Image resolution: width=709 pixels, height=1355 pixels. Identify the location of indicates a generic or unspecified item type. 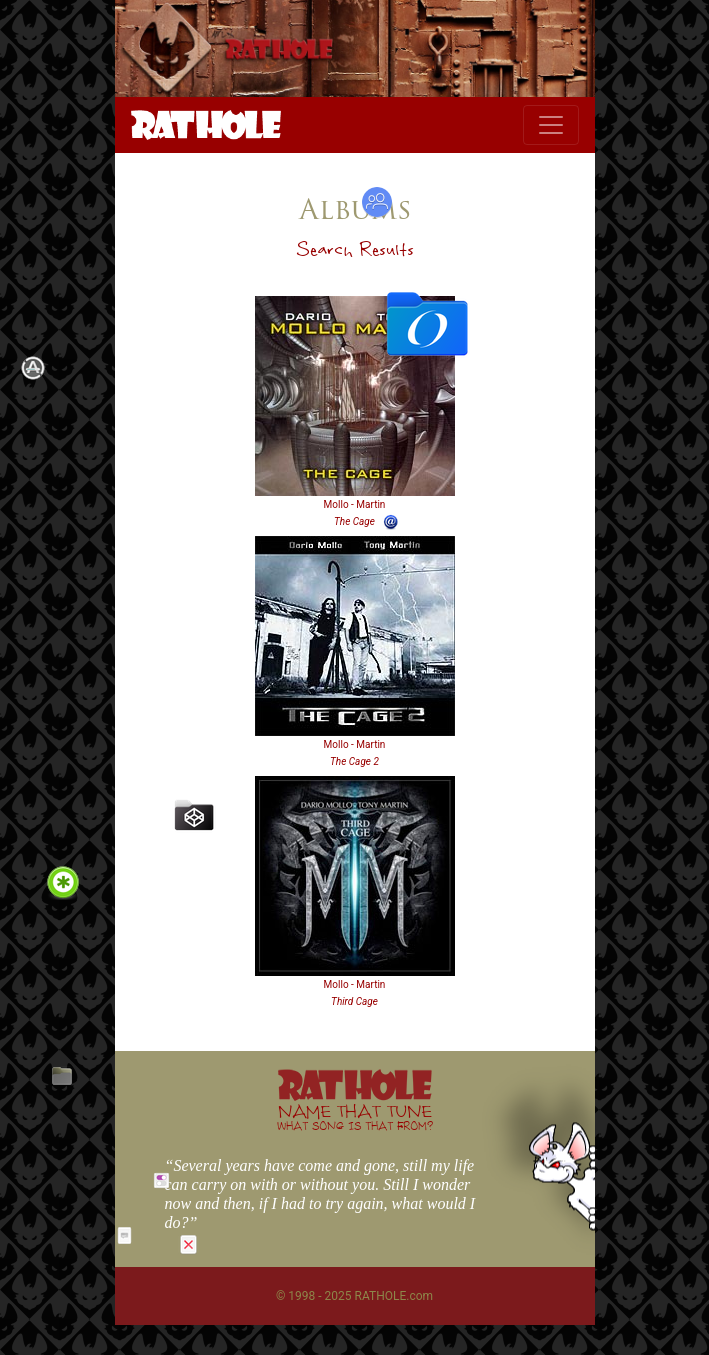
(63, 882).